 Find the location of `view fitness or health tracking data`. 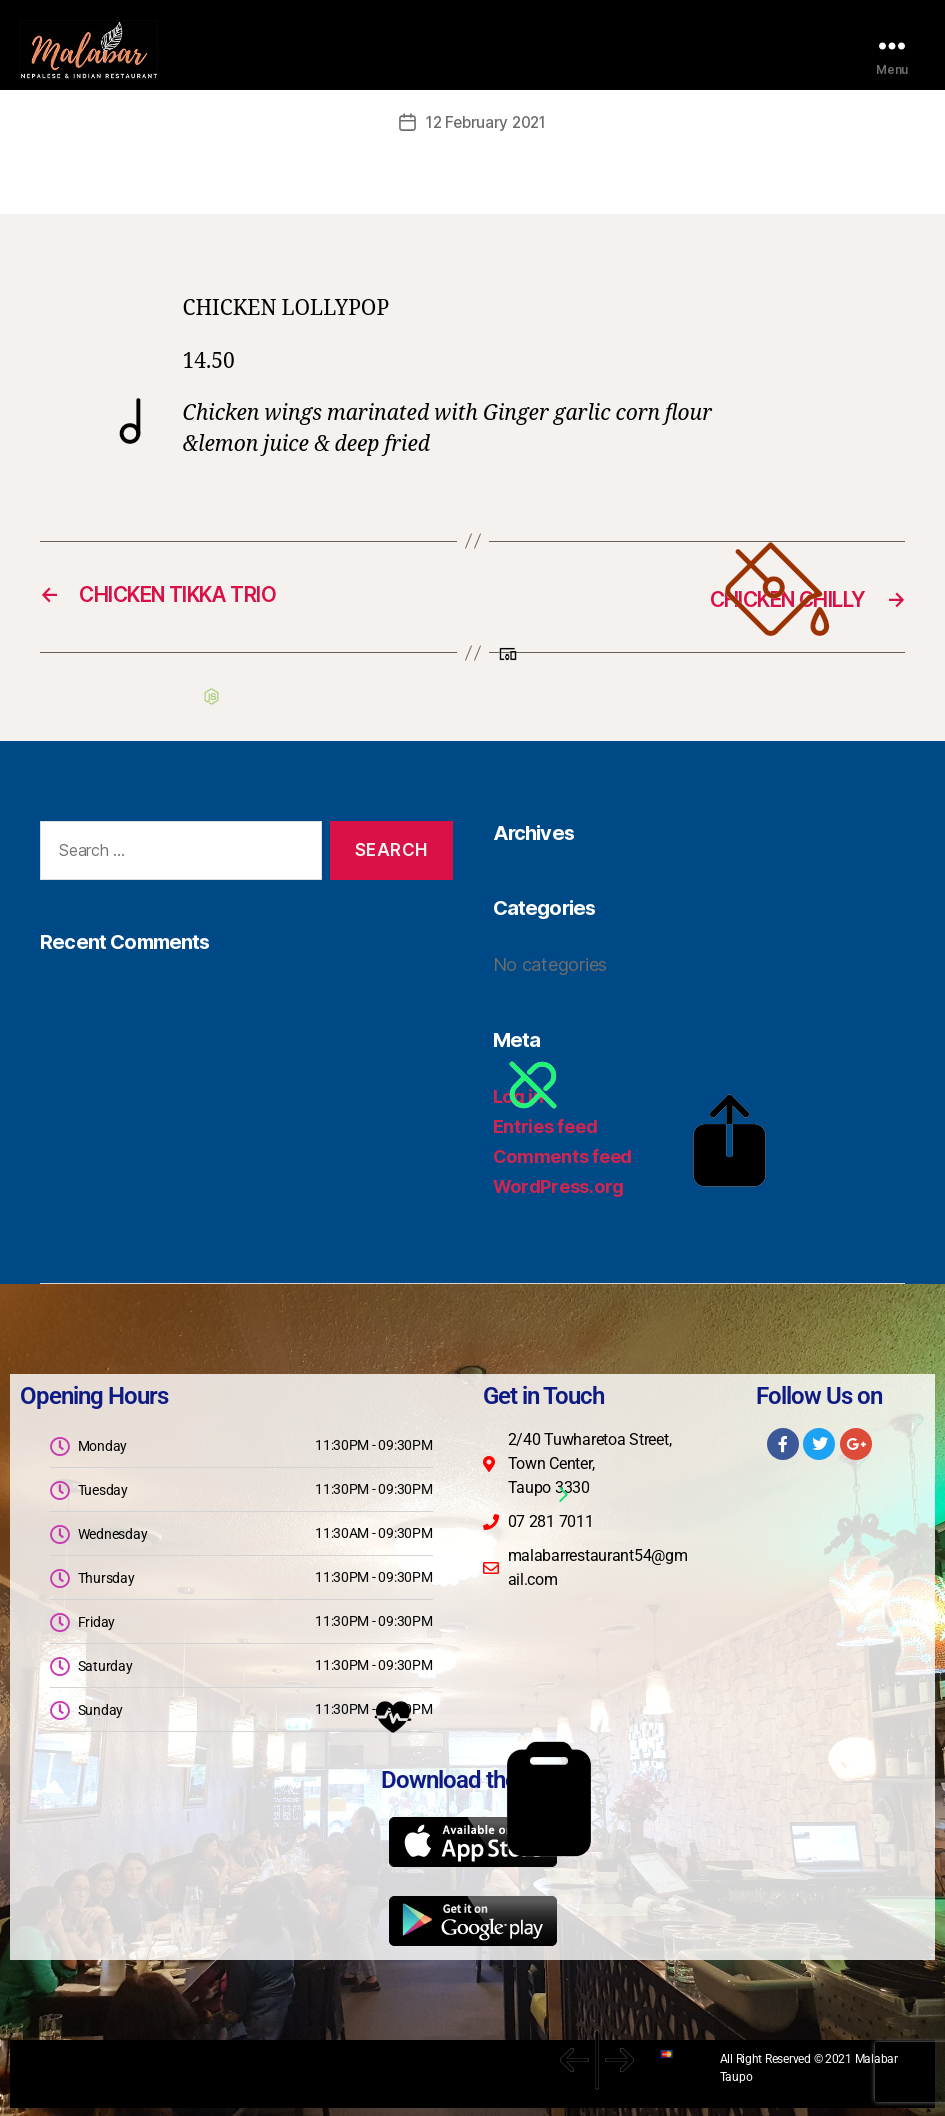

view fitness or health tracking data is located at coordinates (393, 1717).